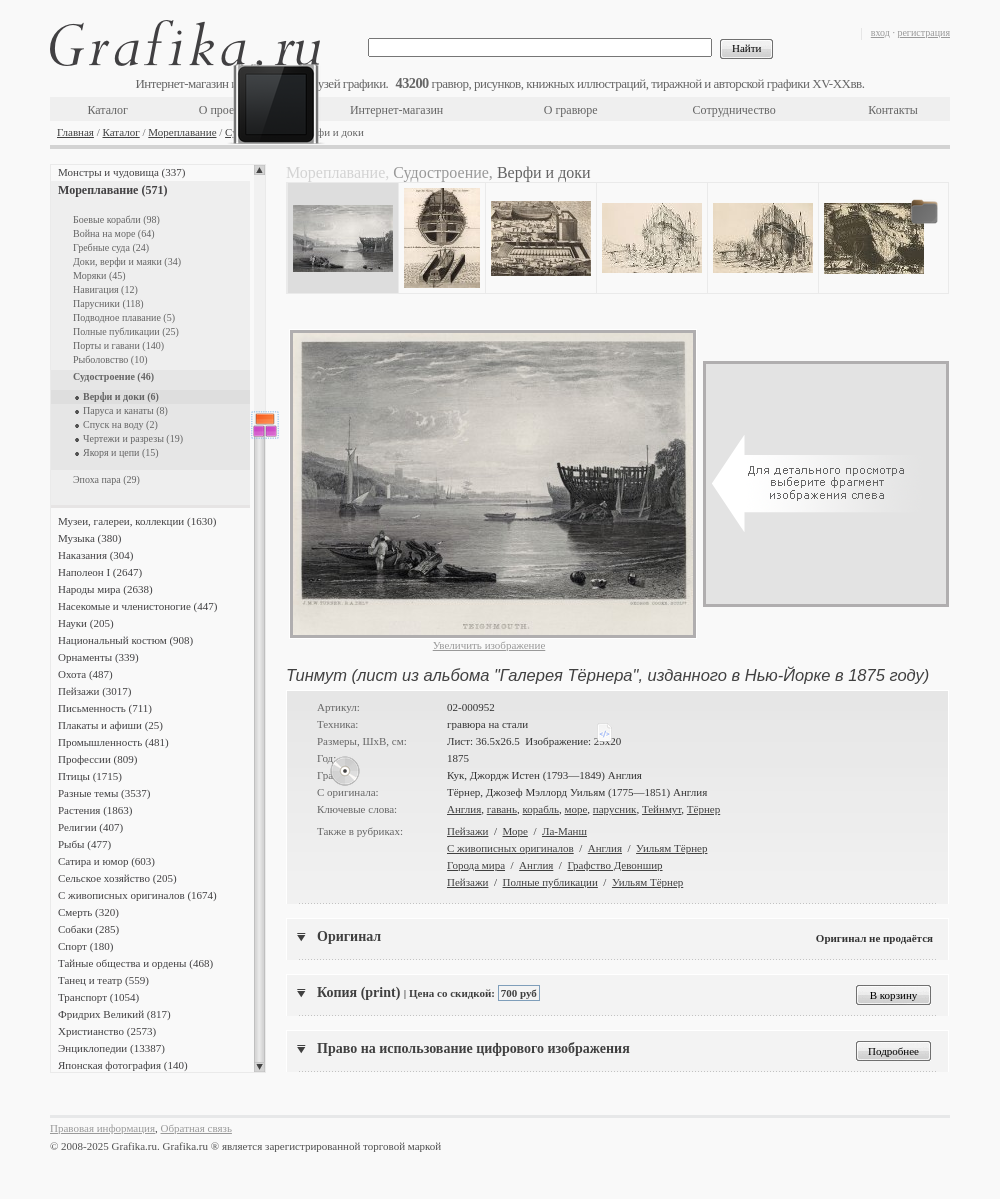 Image resolution: width=1000 pixels, height=1199 pixels. I want to click on access DVD-RW drive or disc, so click(345, 771).